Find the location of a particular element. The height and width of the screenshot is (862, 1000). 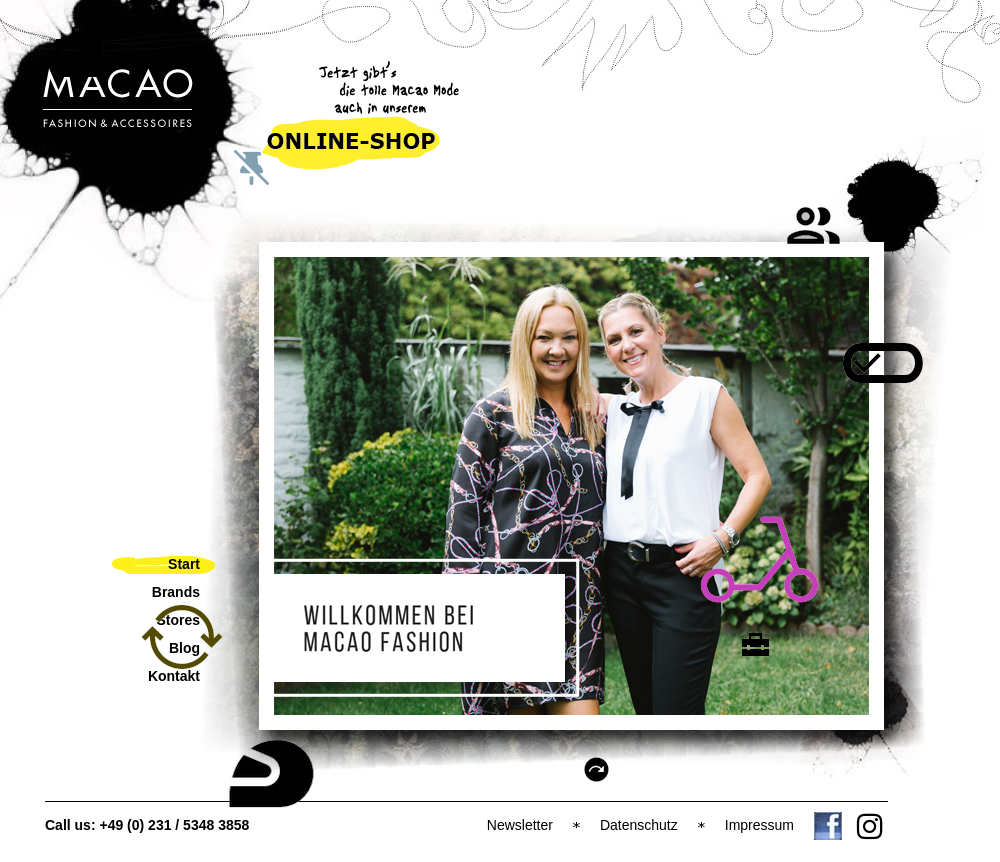

sync data across devices is located at coordinates (182, 637).